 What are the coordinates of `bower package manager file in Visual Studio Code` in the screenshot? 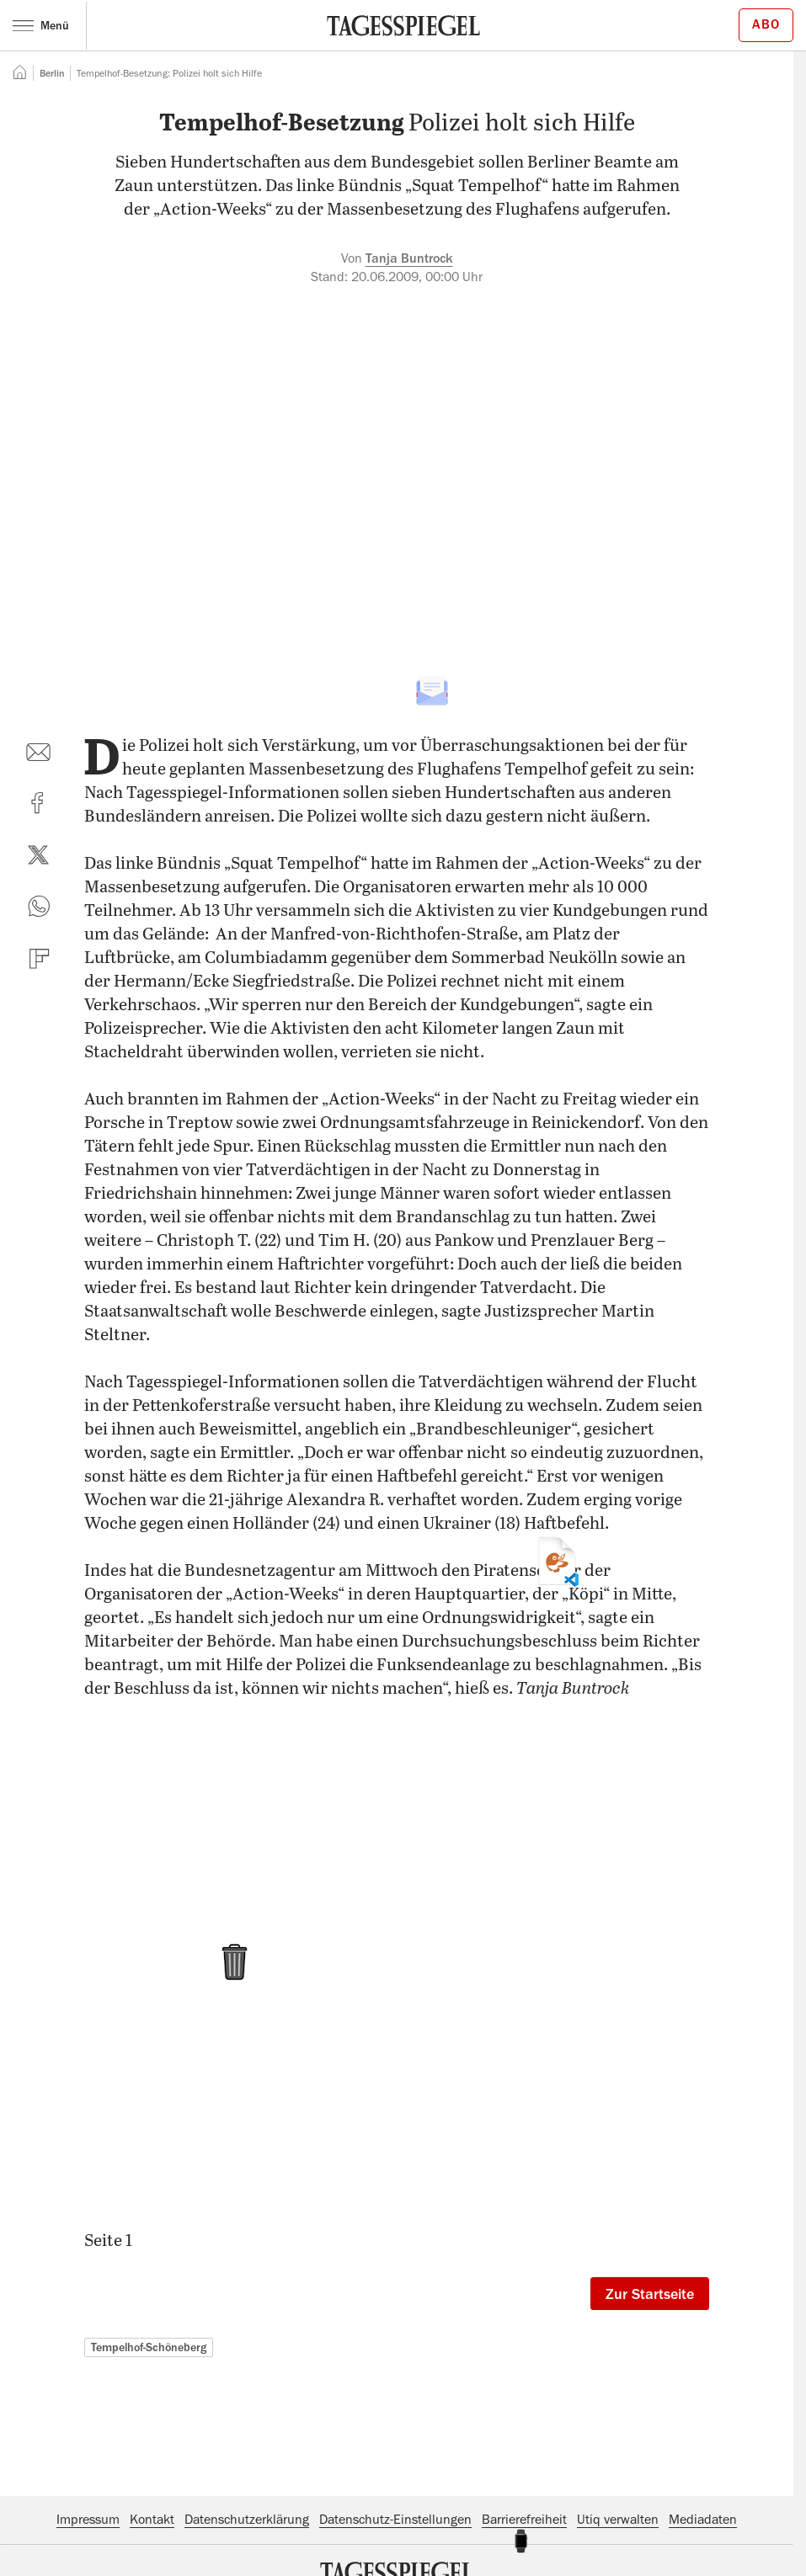 It's located at (557, 1562).